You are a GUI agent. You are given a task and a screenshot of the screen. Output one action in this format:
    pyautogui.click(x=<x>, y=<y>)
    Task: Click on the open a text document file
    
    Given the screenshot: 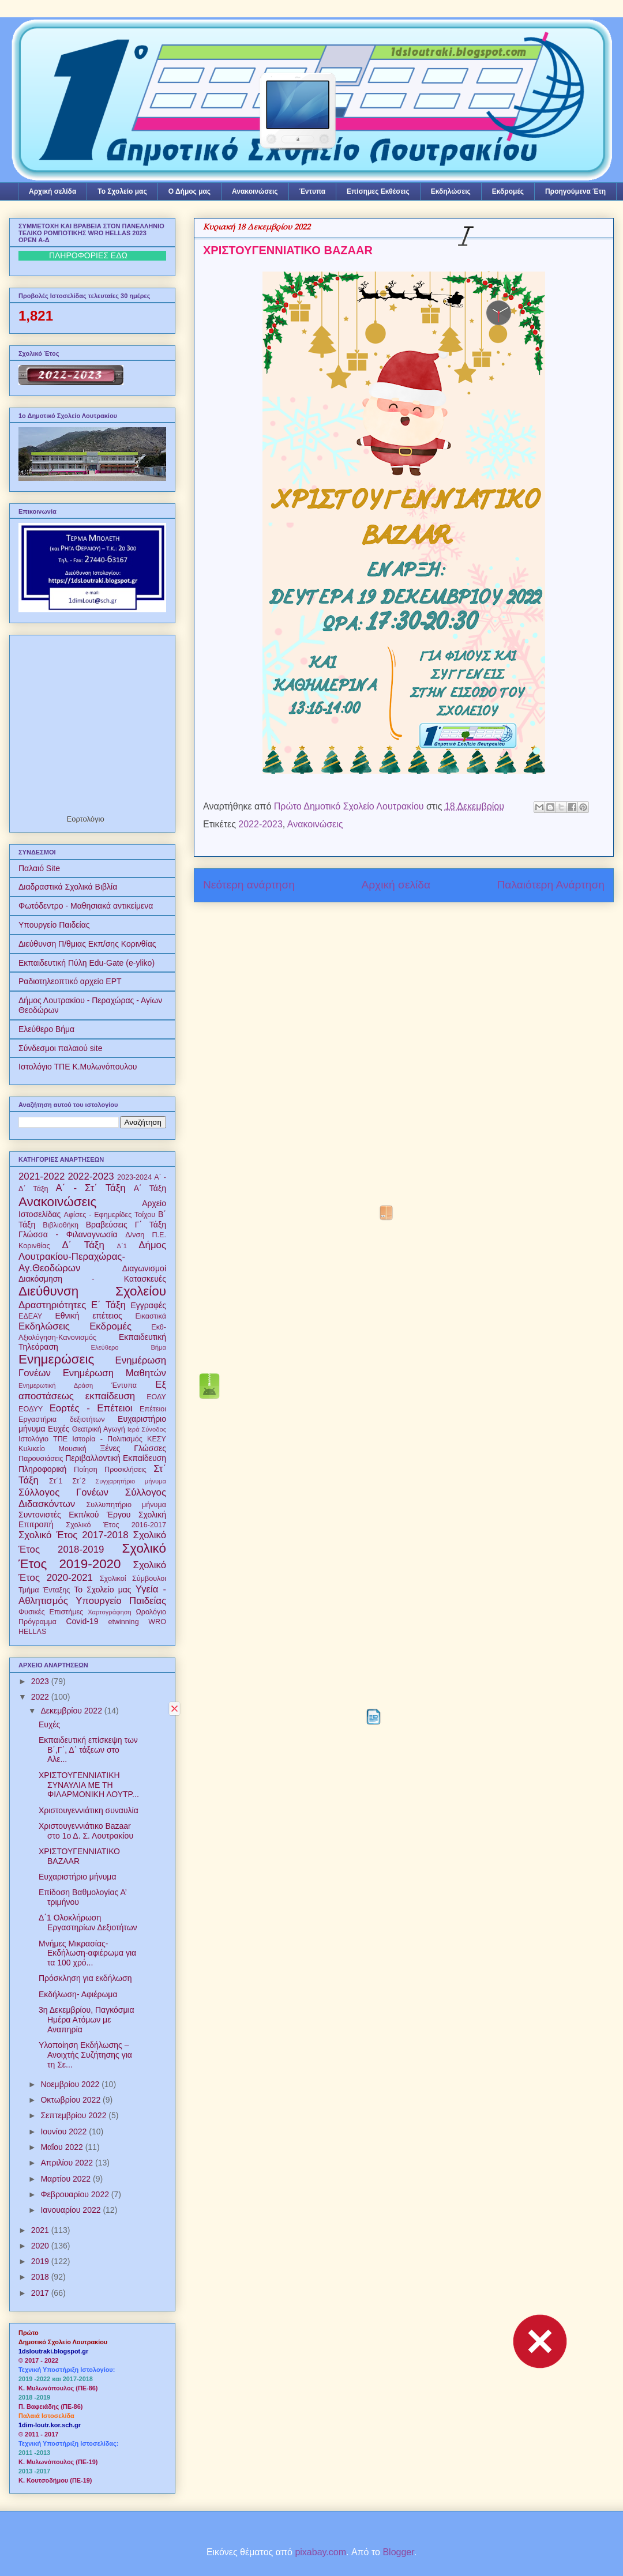 What is the action you would take?
    pyautogui.click(x=373, y=1716)
    